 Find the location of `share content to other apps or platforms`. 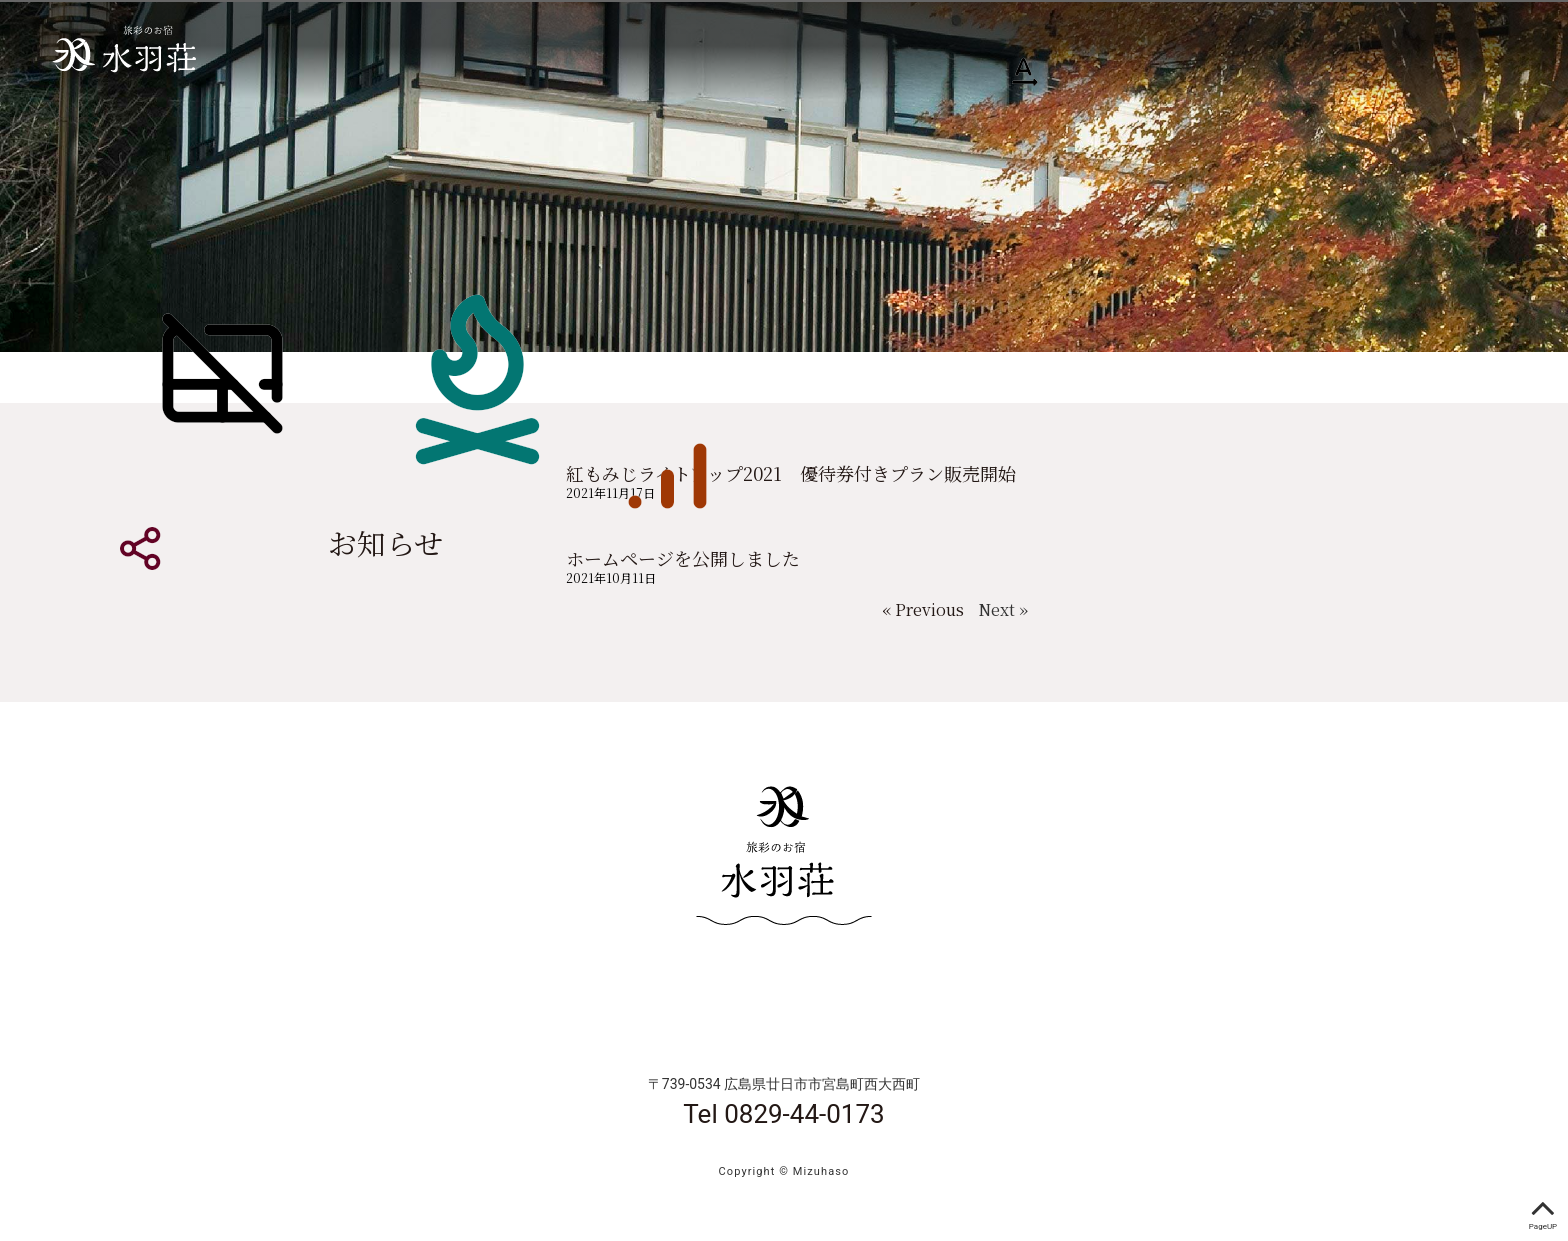

share content to other apps or platforms is located at coordinates (141, 548).